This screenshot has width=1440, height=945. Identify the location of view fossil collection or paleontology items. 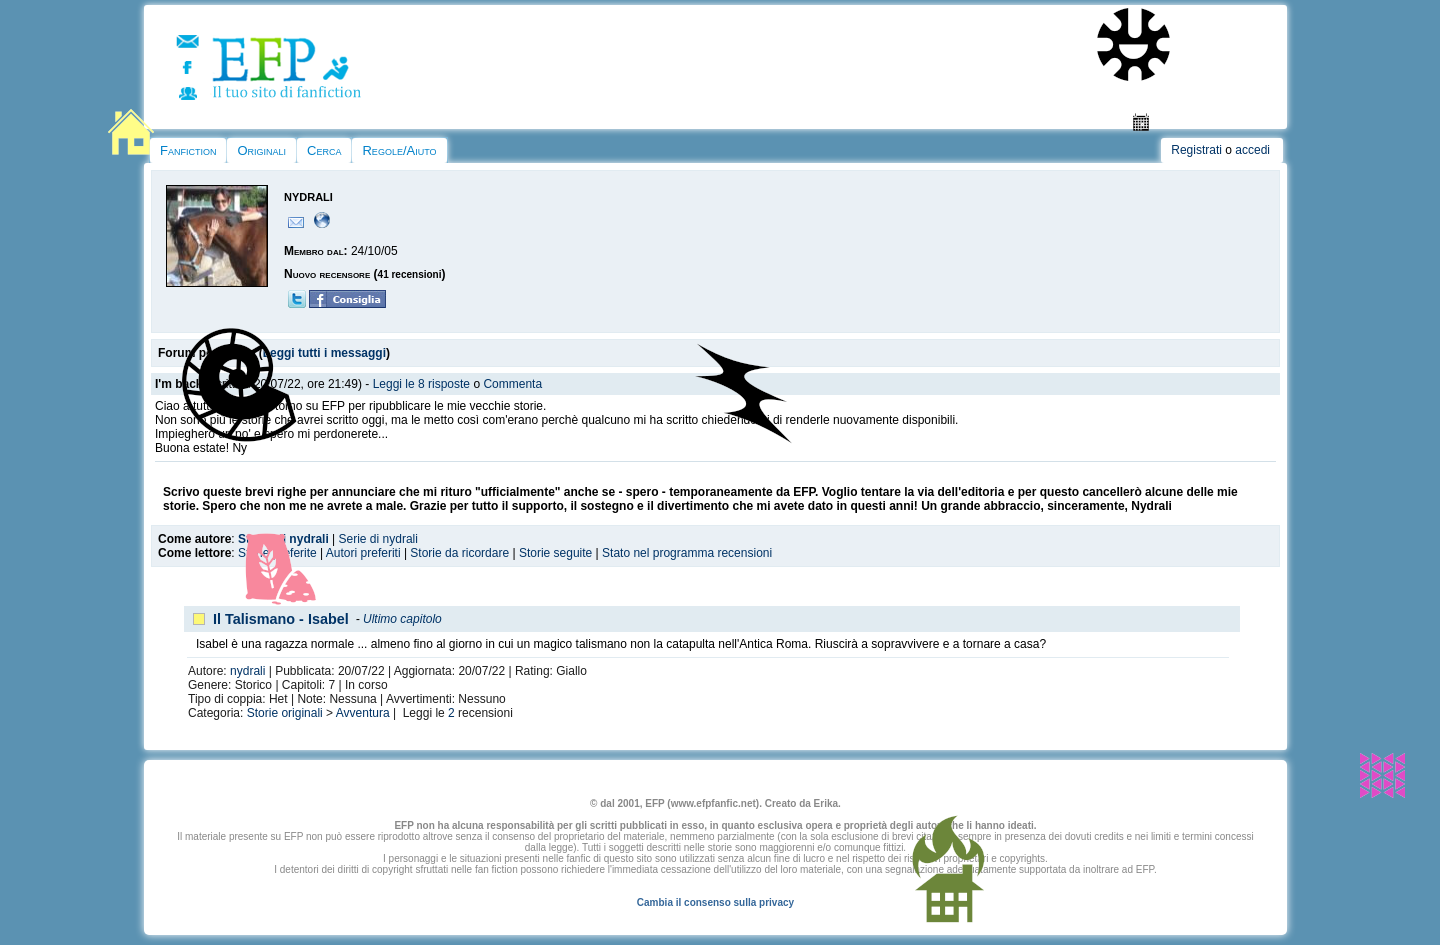
(239, 385).